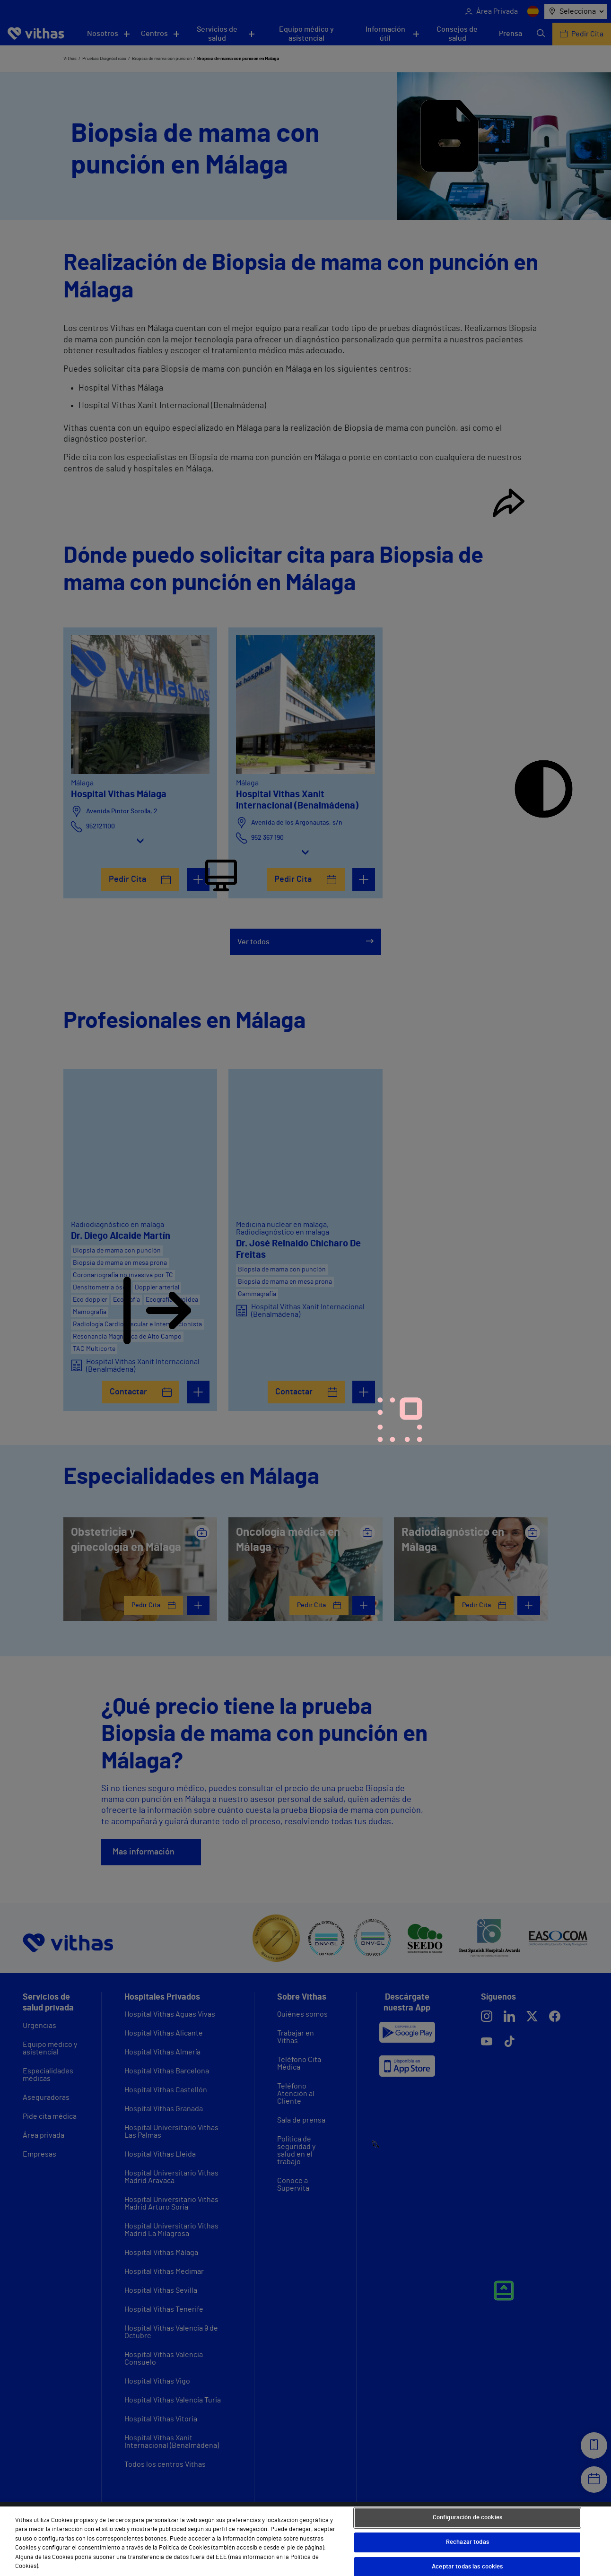 The image size is (611, 2576). I want to click on share content with others, so click(508, 503).